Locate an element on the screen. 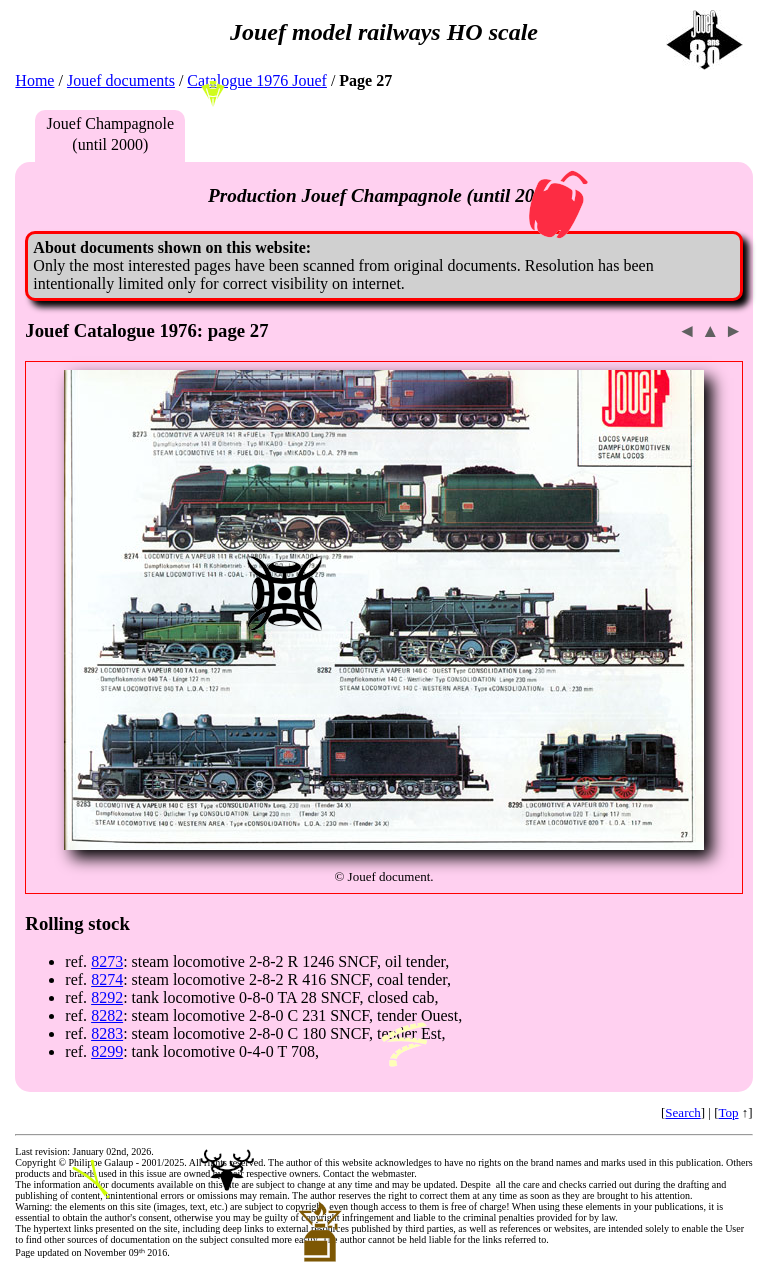  dowsing or divination tool in a game interface is located at coordinates (91, 1179).